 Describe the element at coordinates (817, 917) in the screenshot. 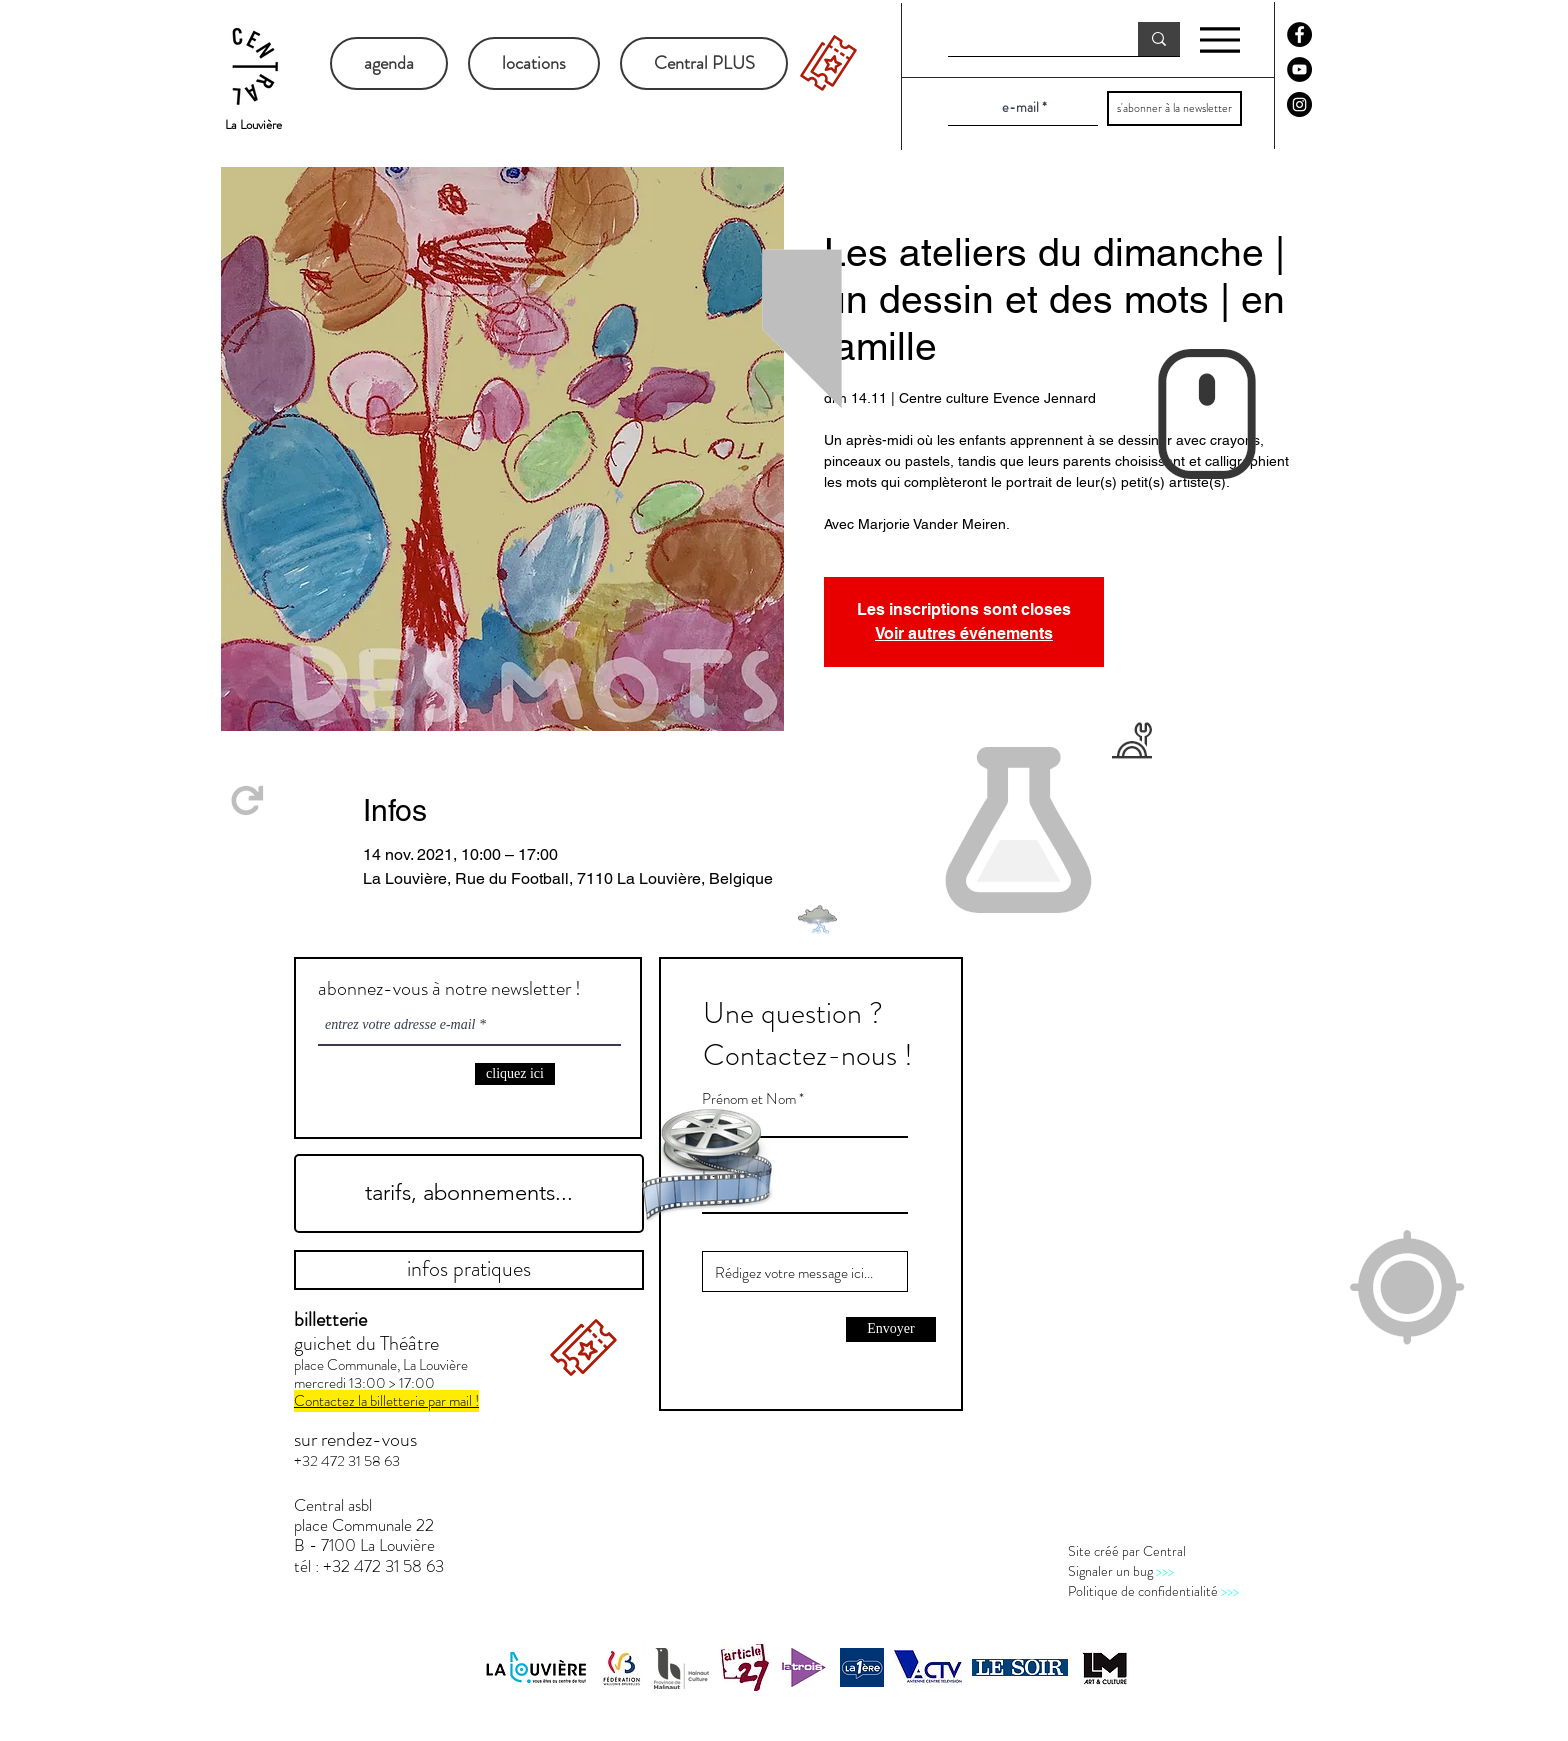

I see `indicates stormy weather conditions` at that location.